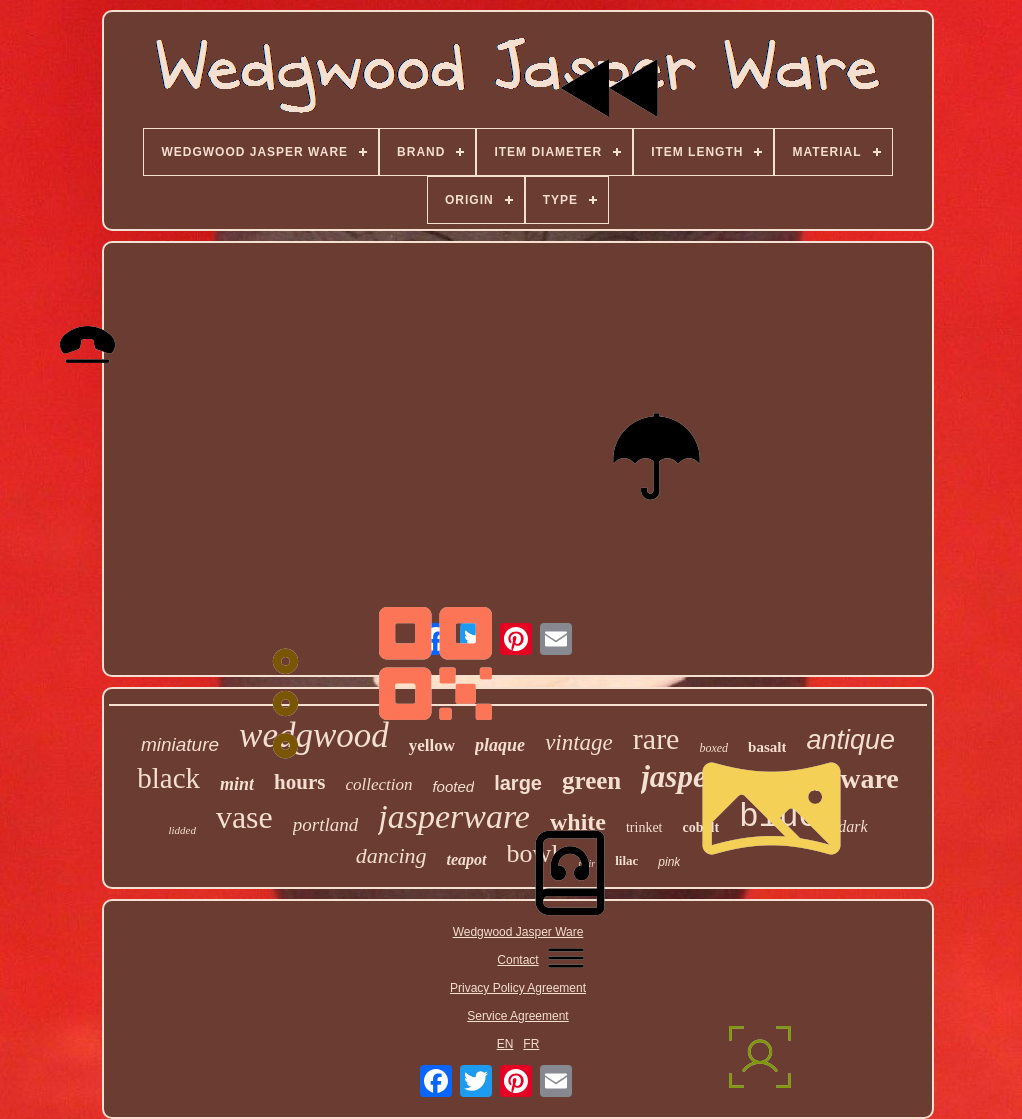  What do you see at coordinates (771, 808) in the screenshot?
I see `view panorama or wide-angle photos` at bounding box center [771, 808].